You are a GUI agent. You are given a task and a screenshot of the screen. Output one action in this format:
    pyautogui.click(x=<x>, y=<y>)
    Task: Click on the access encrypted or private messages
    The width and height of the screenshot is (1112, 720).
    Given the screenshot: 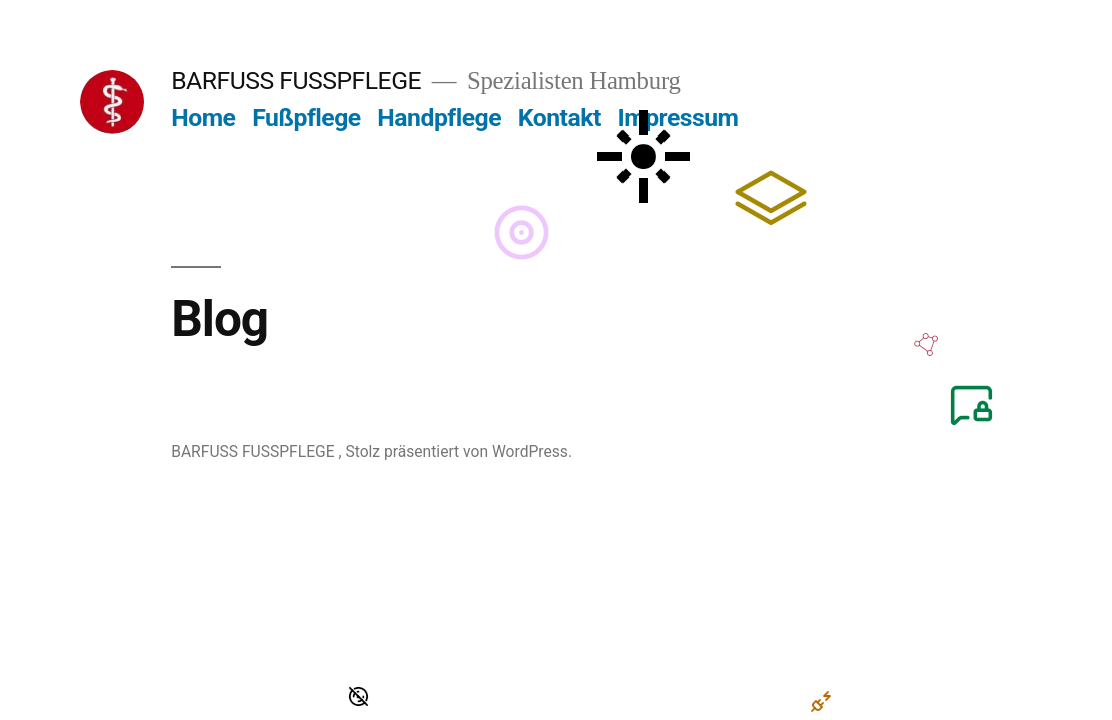 What is the action you would take?
    pyautogui.click(x=971, y=404)
    